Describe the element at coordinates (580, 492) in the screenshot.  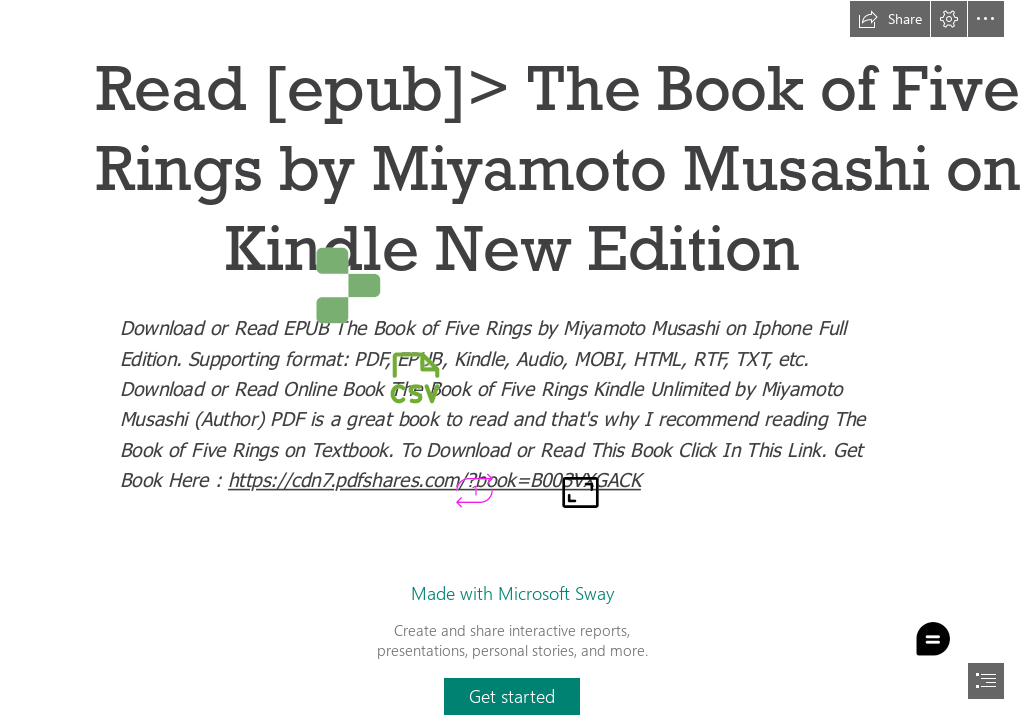
I see `enter fullscreen mode` at that location.